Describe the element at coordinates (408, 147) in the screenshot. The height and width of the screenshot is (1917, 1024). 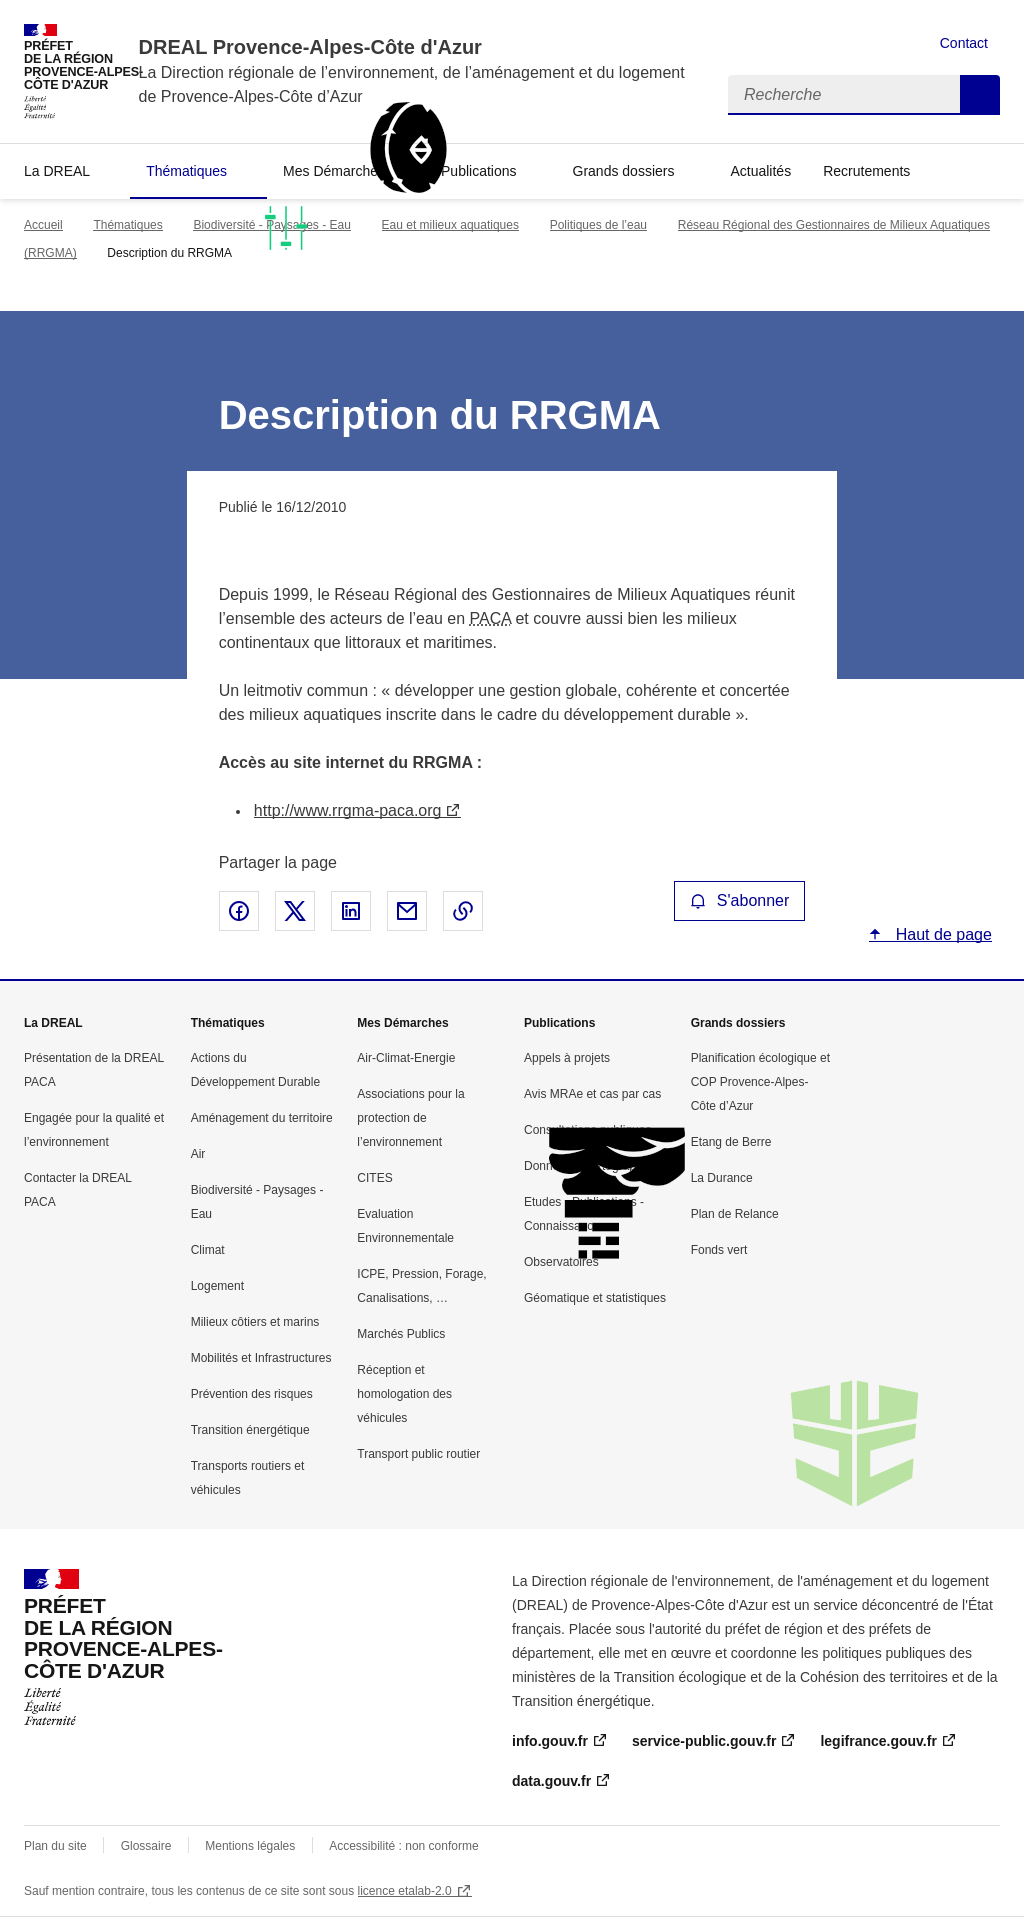
I see `ancient or prehistoric game element` at that location.